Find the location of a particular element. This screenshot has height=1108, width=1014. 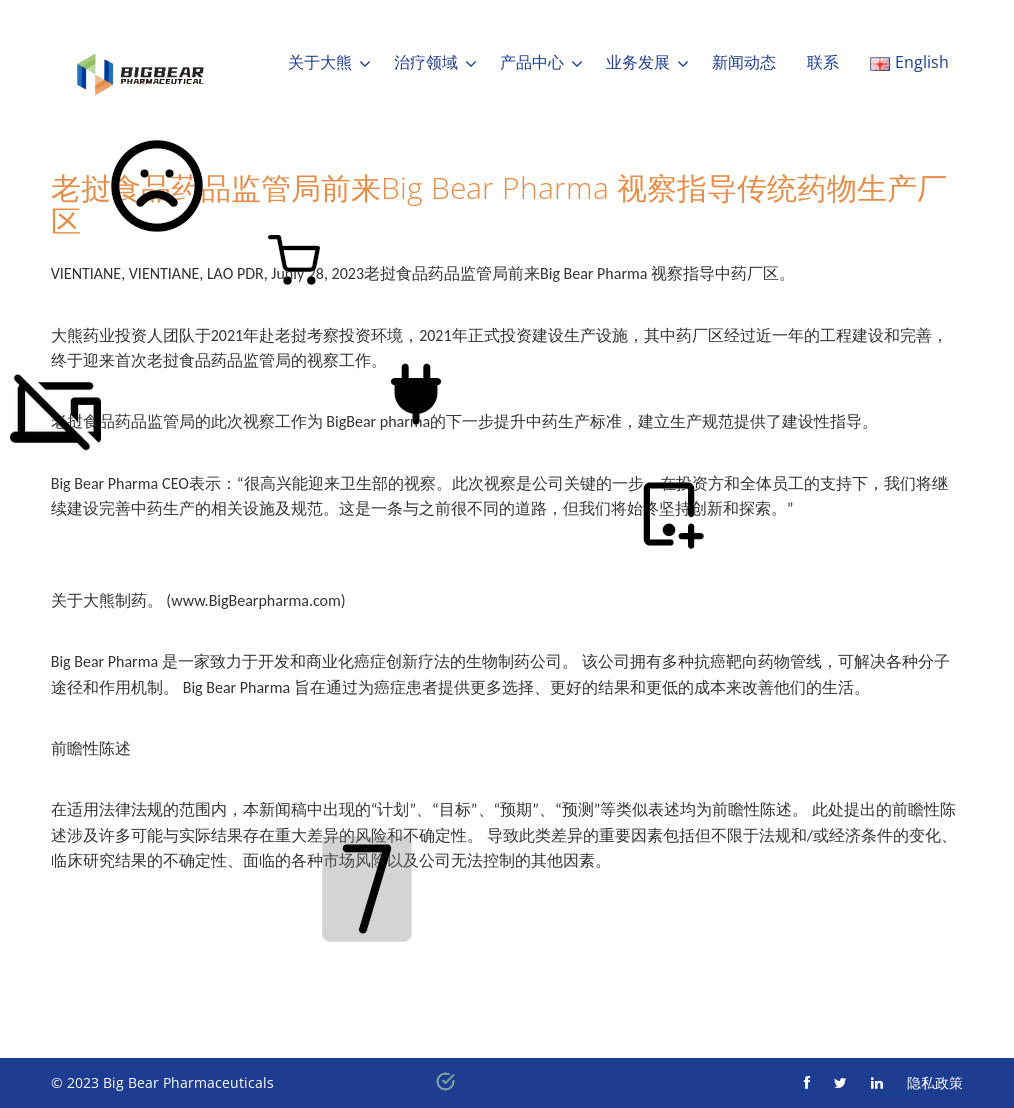

connect to power source is located at coordinates (416, 396).